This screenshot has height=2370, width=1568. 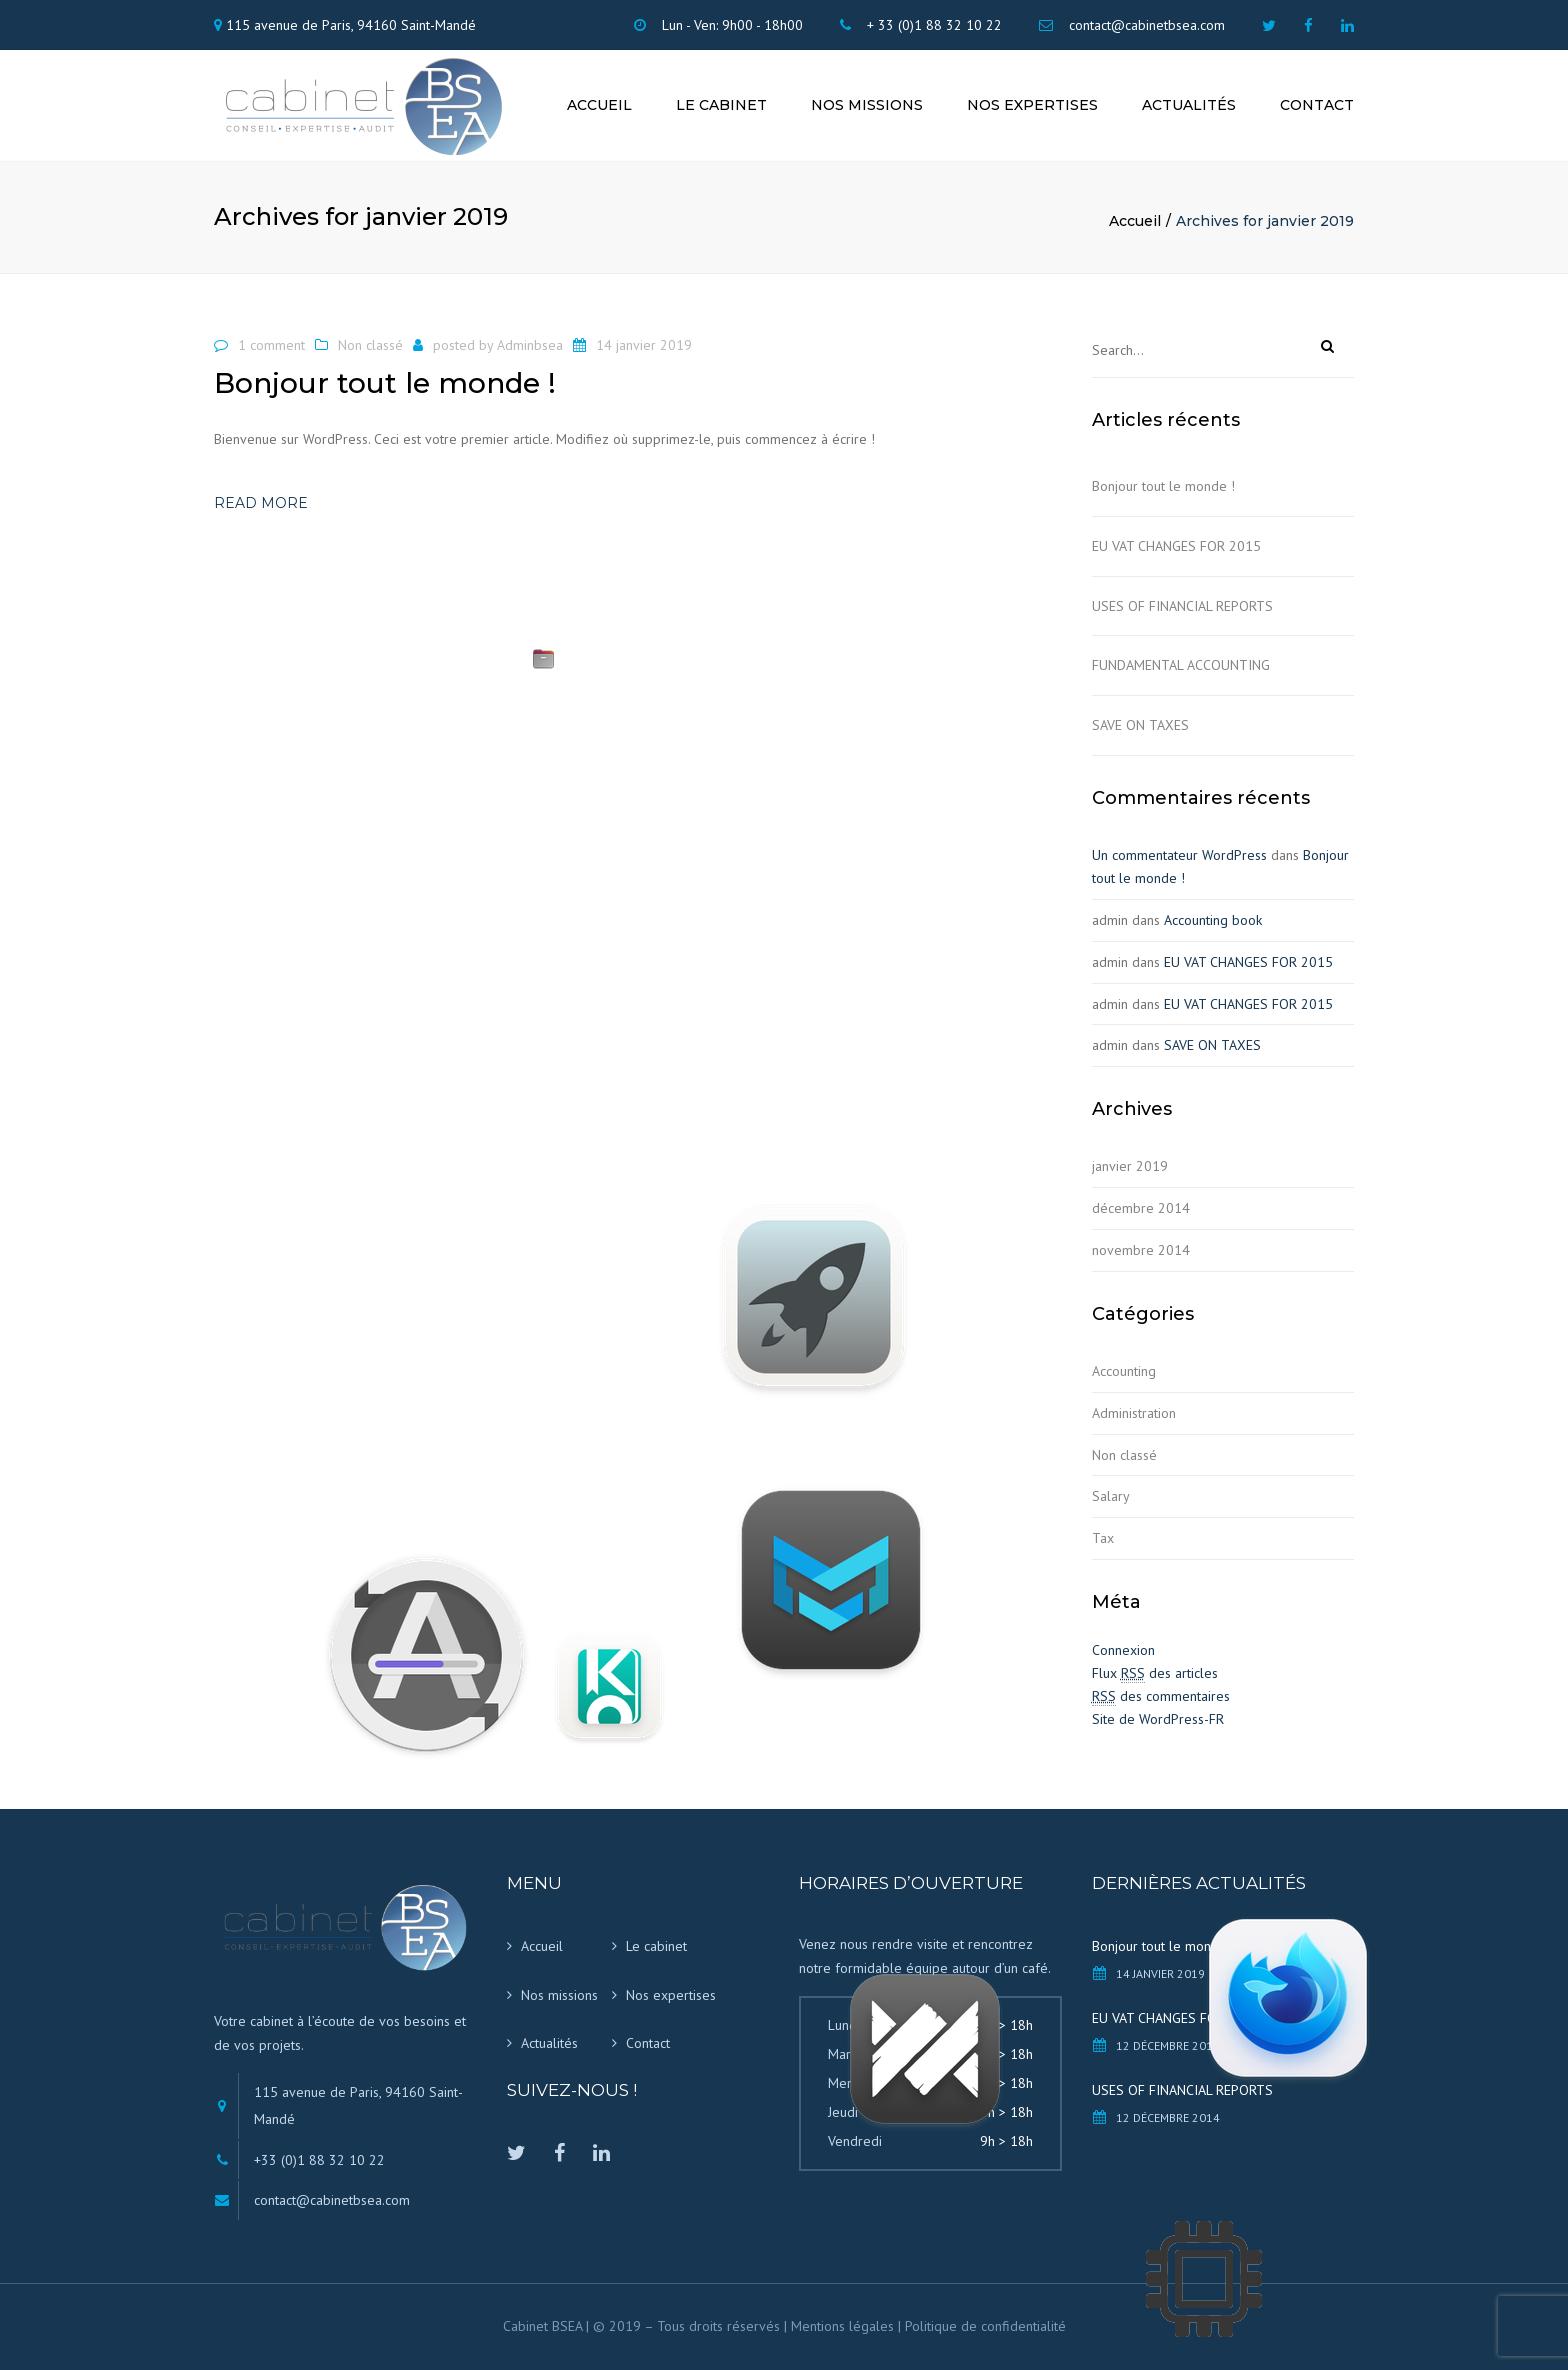 I want to click on open the file manager application, so click(x=543, y=658).